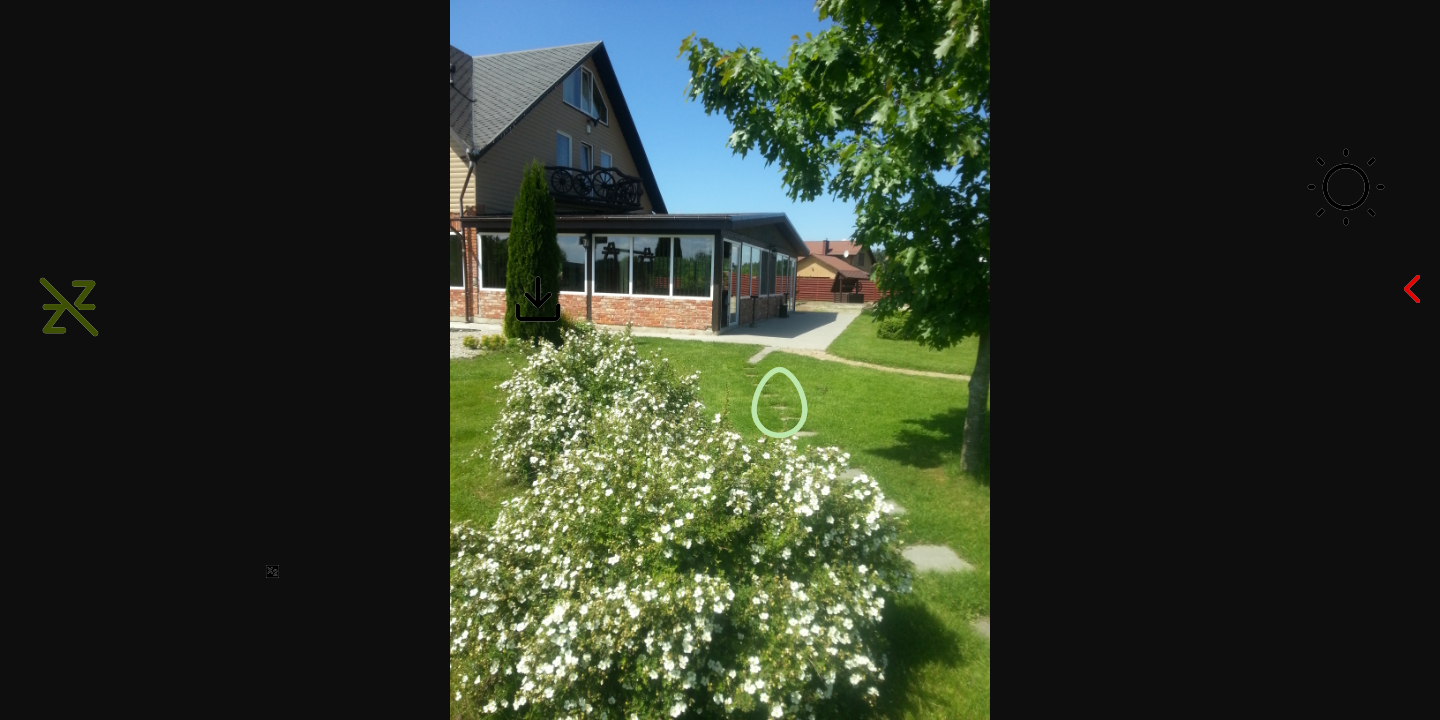 This screenshot has height=720, width=1440. I want to click on format text as subscript, so click(272, 571).